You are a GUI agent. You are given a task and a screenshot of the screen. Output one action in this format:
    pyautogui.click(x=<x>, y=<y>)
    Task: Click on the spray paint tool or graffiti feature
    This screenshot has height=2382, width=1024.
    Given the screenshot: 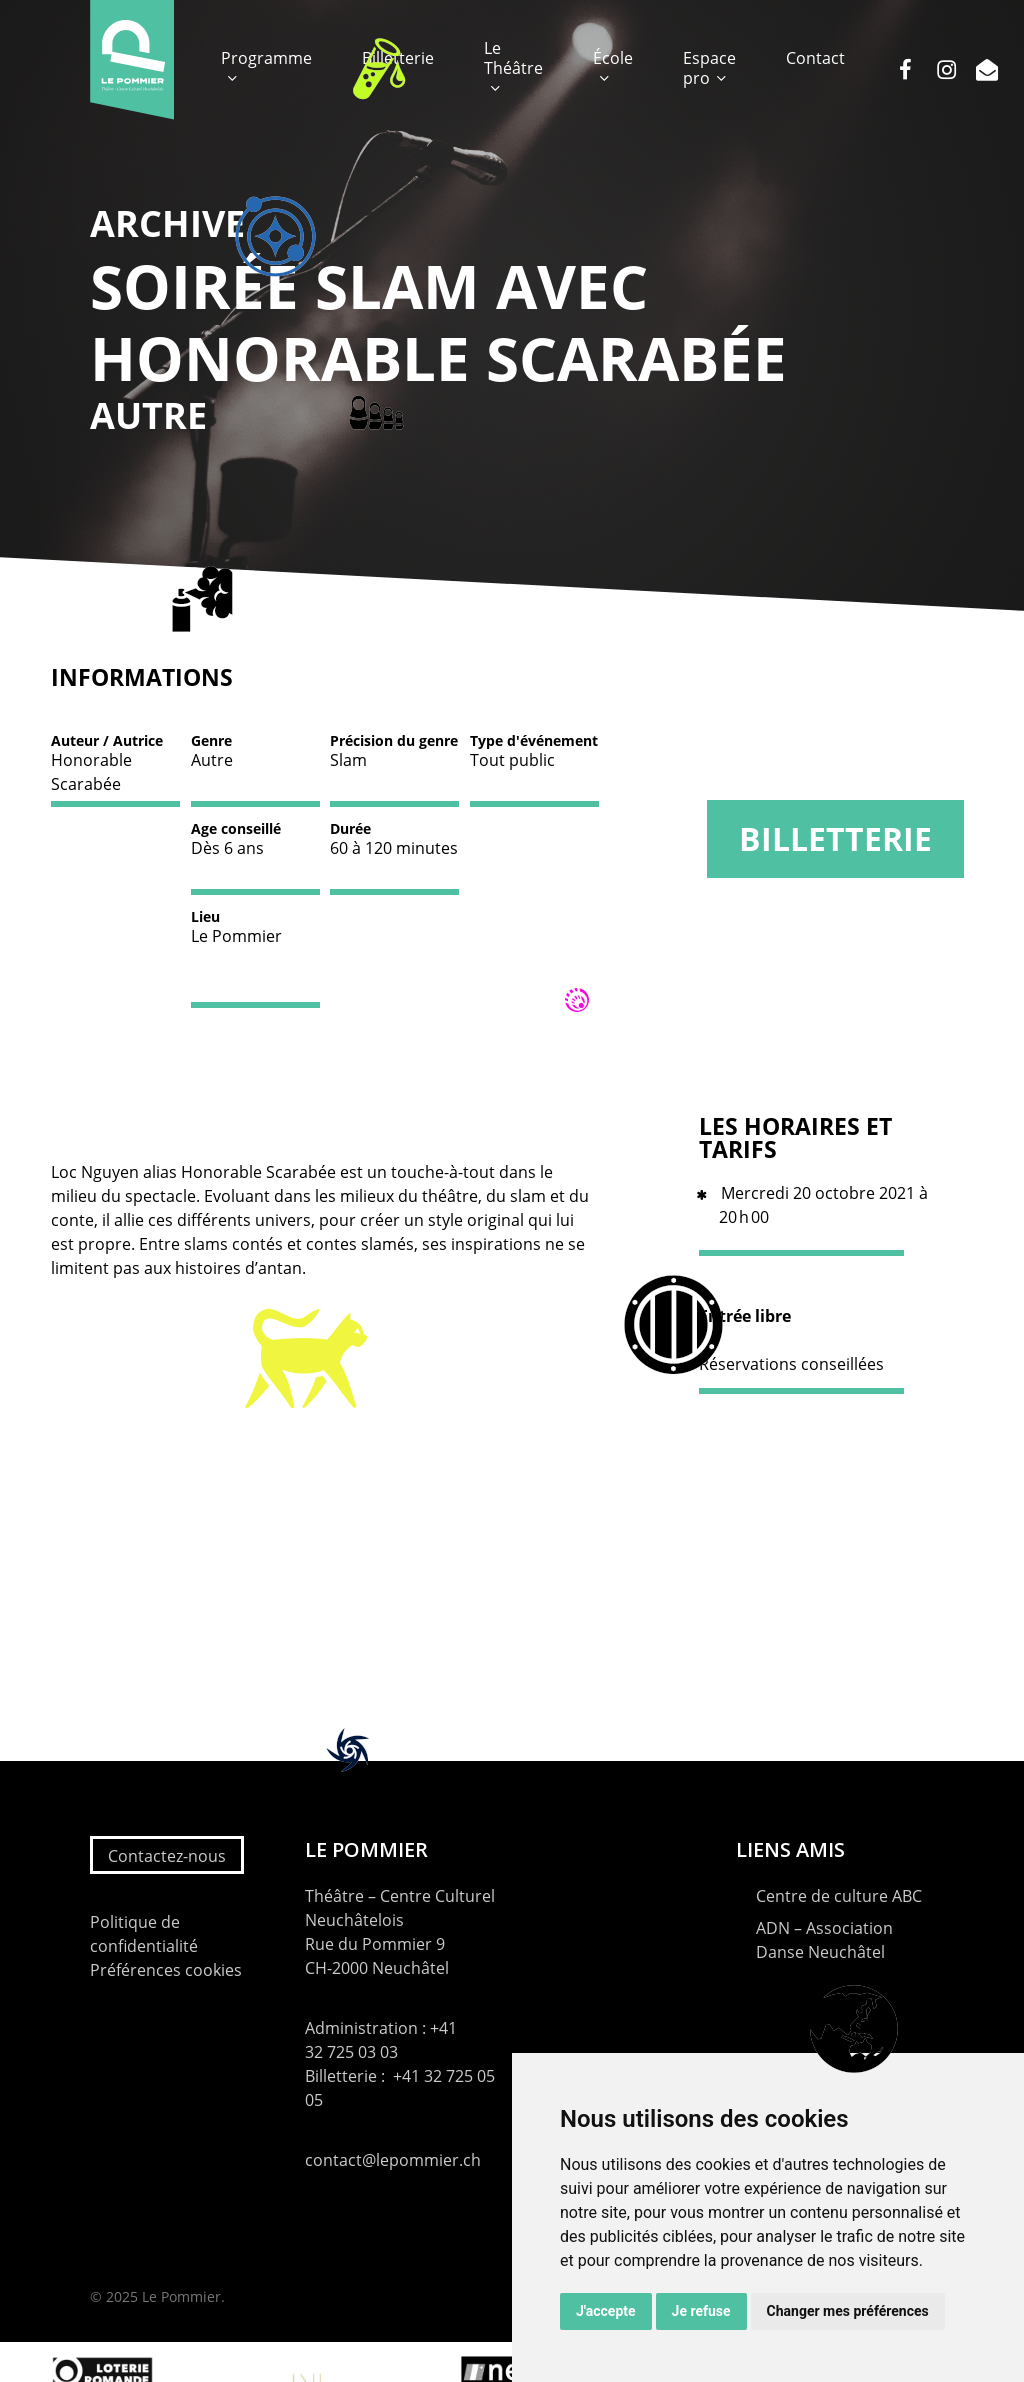 What is the action you would take?
    pyautogui.click(x=199, y=598)
    